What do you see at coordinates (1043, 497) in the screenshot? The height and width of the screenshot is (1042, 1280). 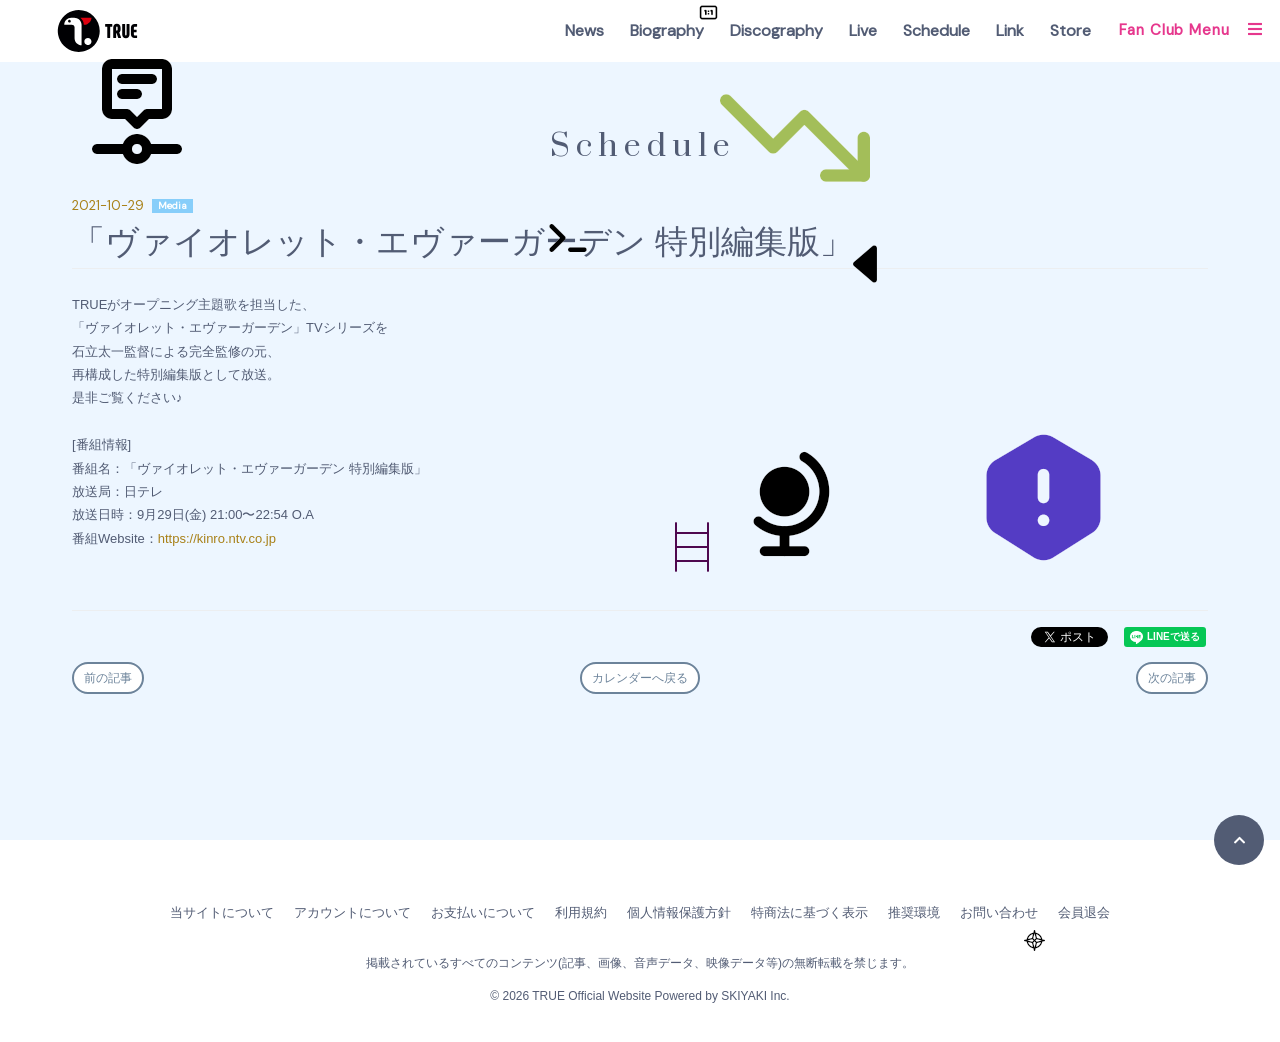 I see `indicates a warning or alert status` at bounding box center [1043, 497].